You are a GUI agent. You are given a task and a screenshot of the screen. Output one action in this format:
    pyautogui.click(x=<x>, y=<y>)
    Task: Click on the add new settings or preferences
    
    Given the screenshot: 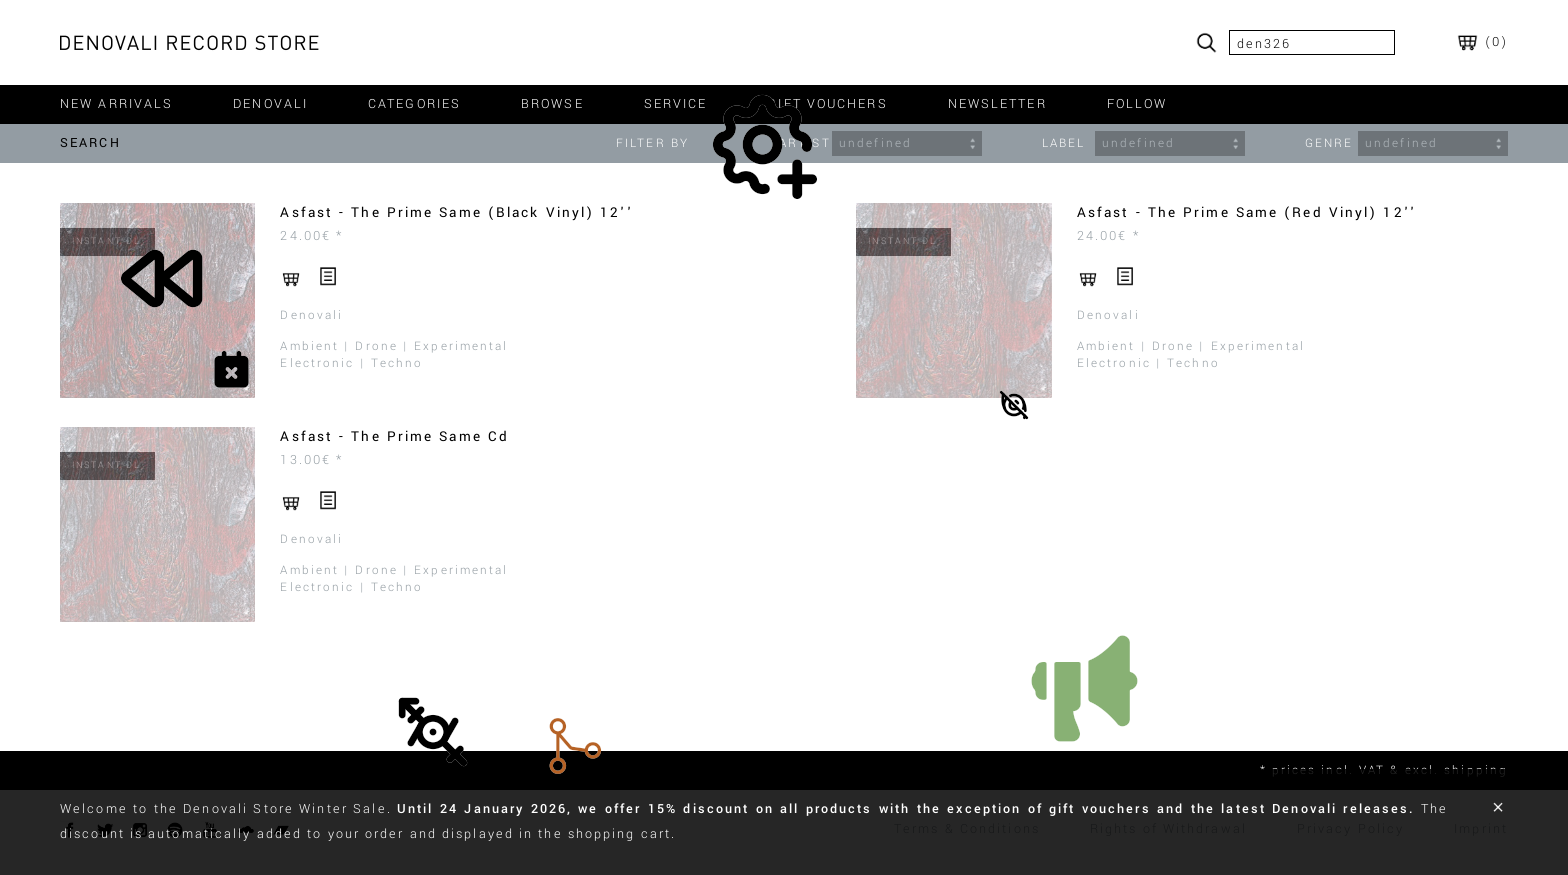 What is the action you would take?
    pyautogui.click(x=762, y=144)
    